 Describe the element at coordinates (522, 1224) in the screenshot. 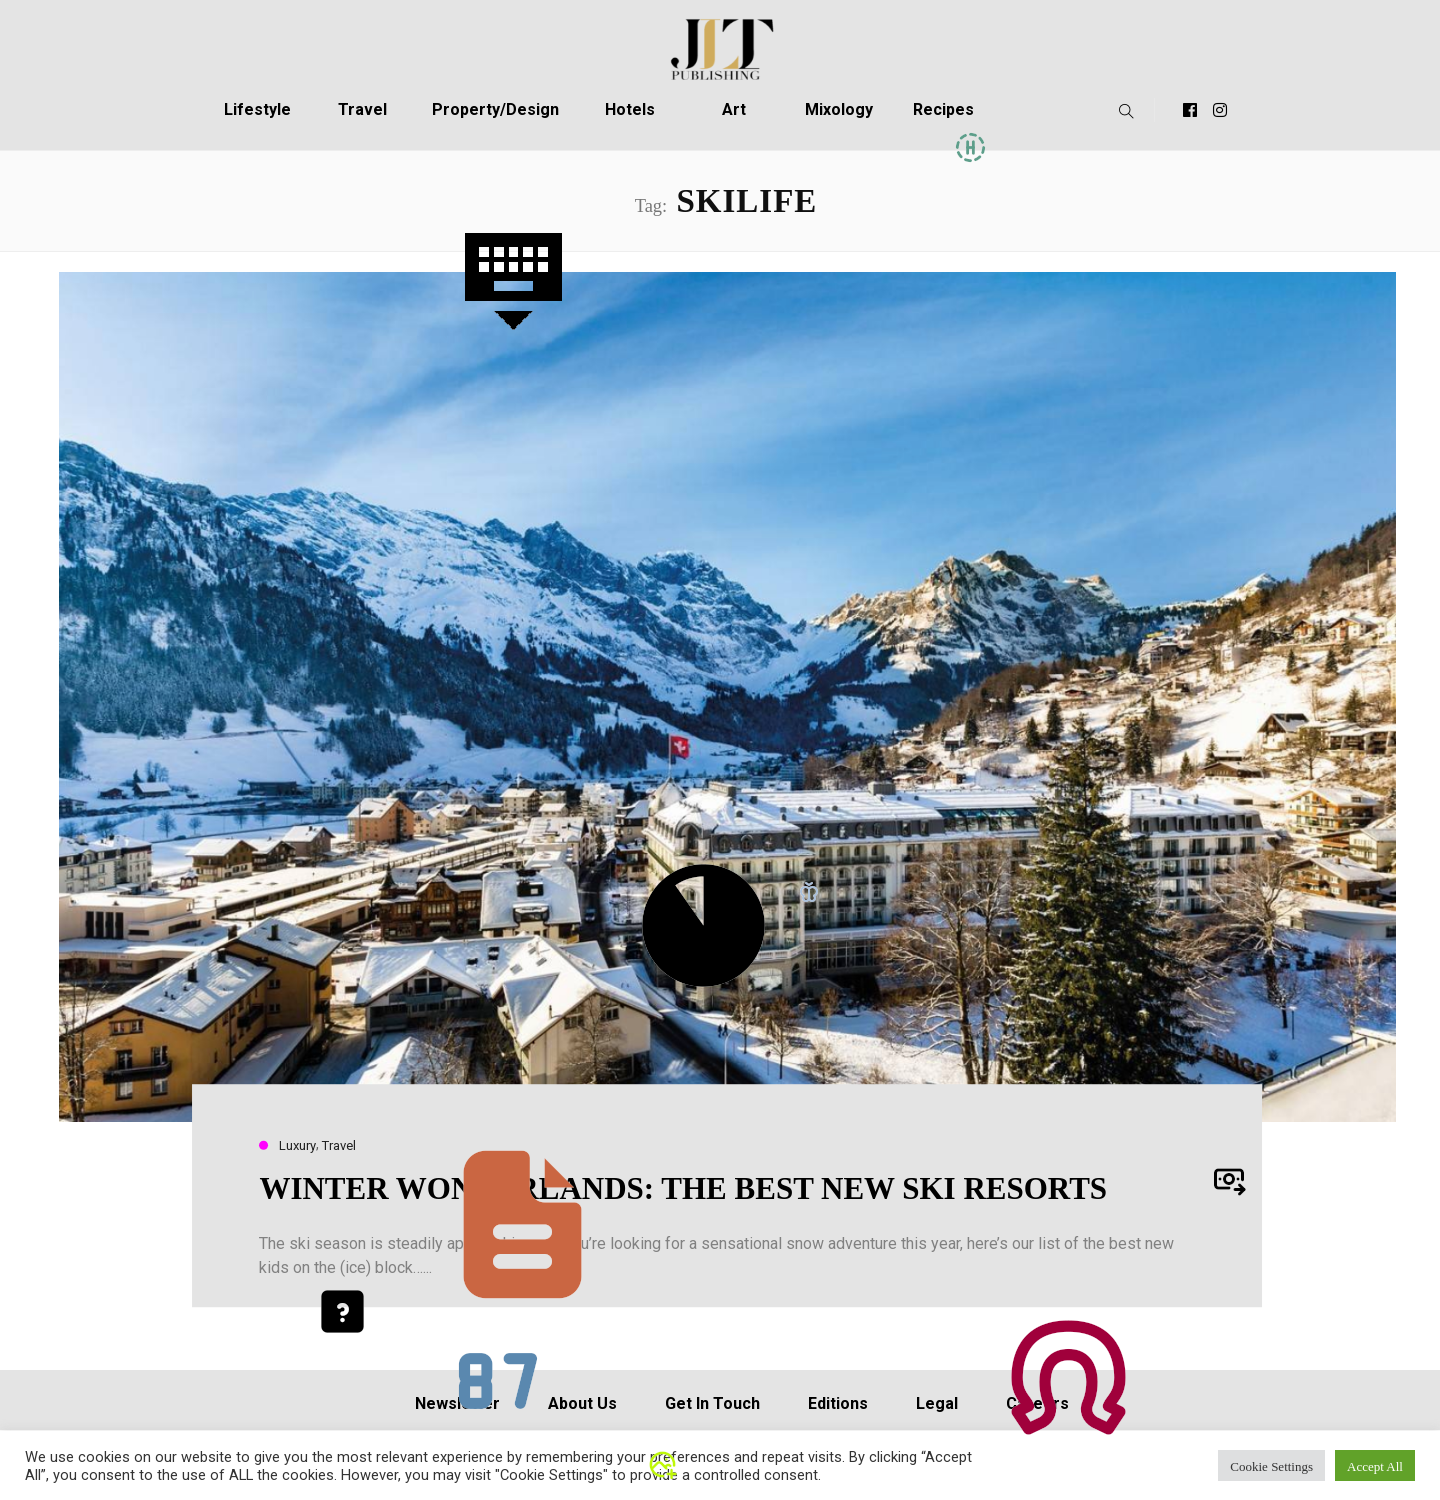

I see `view file details or description` at that location.